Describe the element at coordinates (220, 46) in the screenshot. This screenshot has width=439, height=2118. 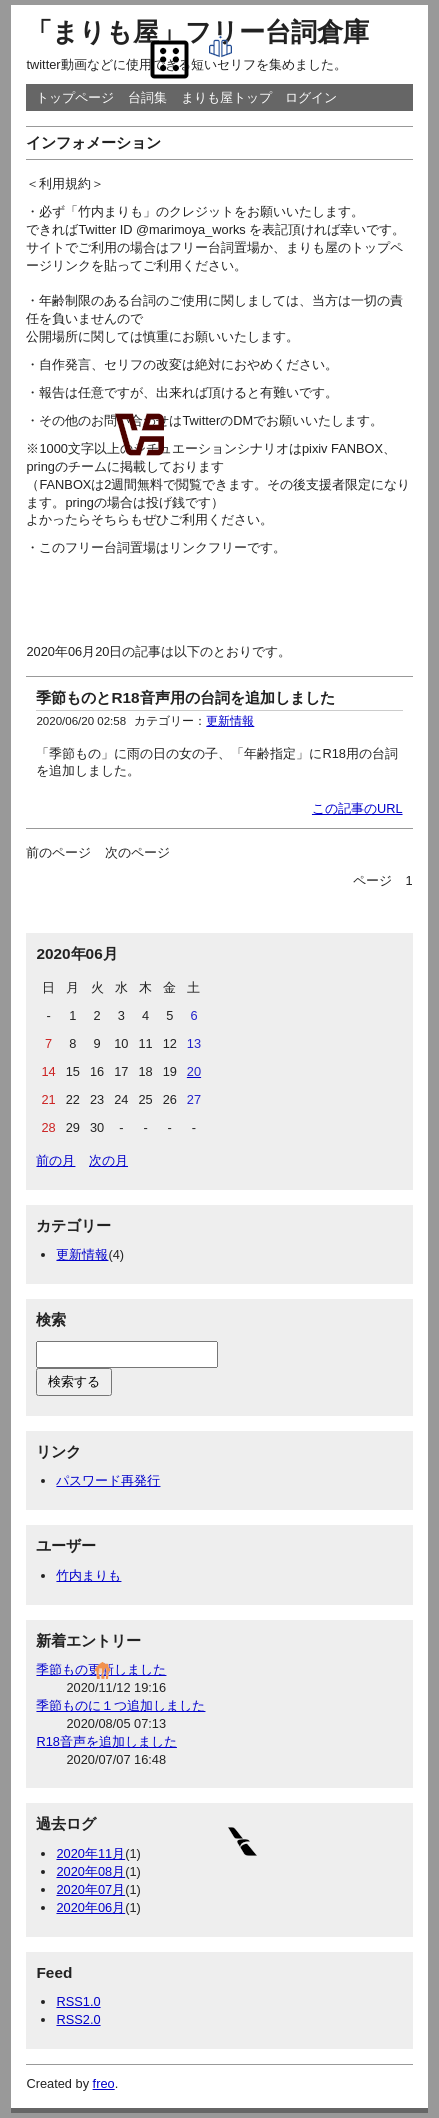
I see `backbone.js framework logo` at that location.